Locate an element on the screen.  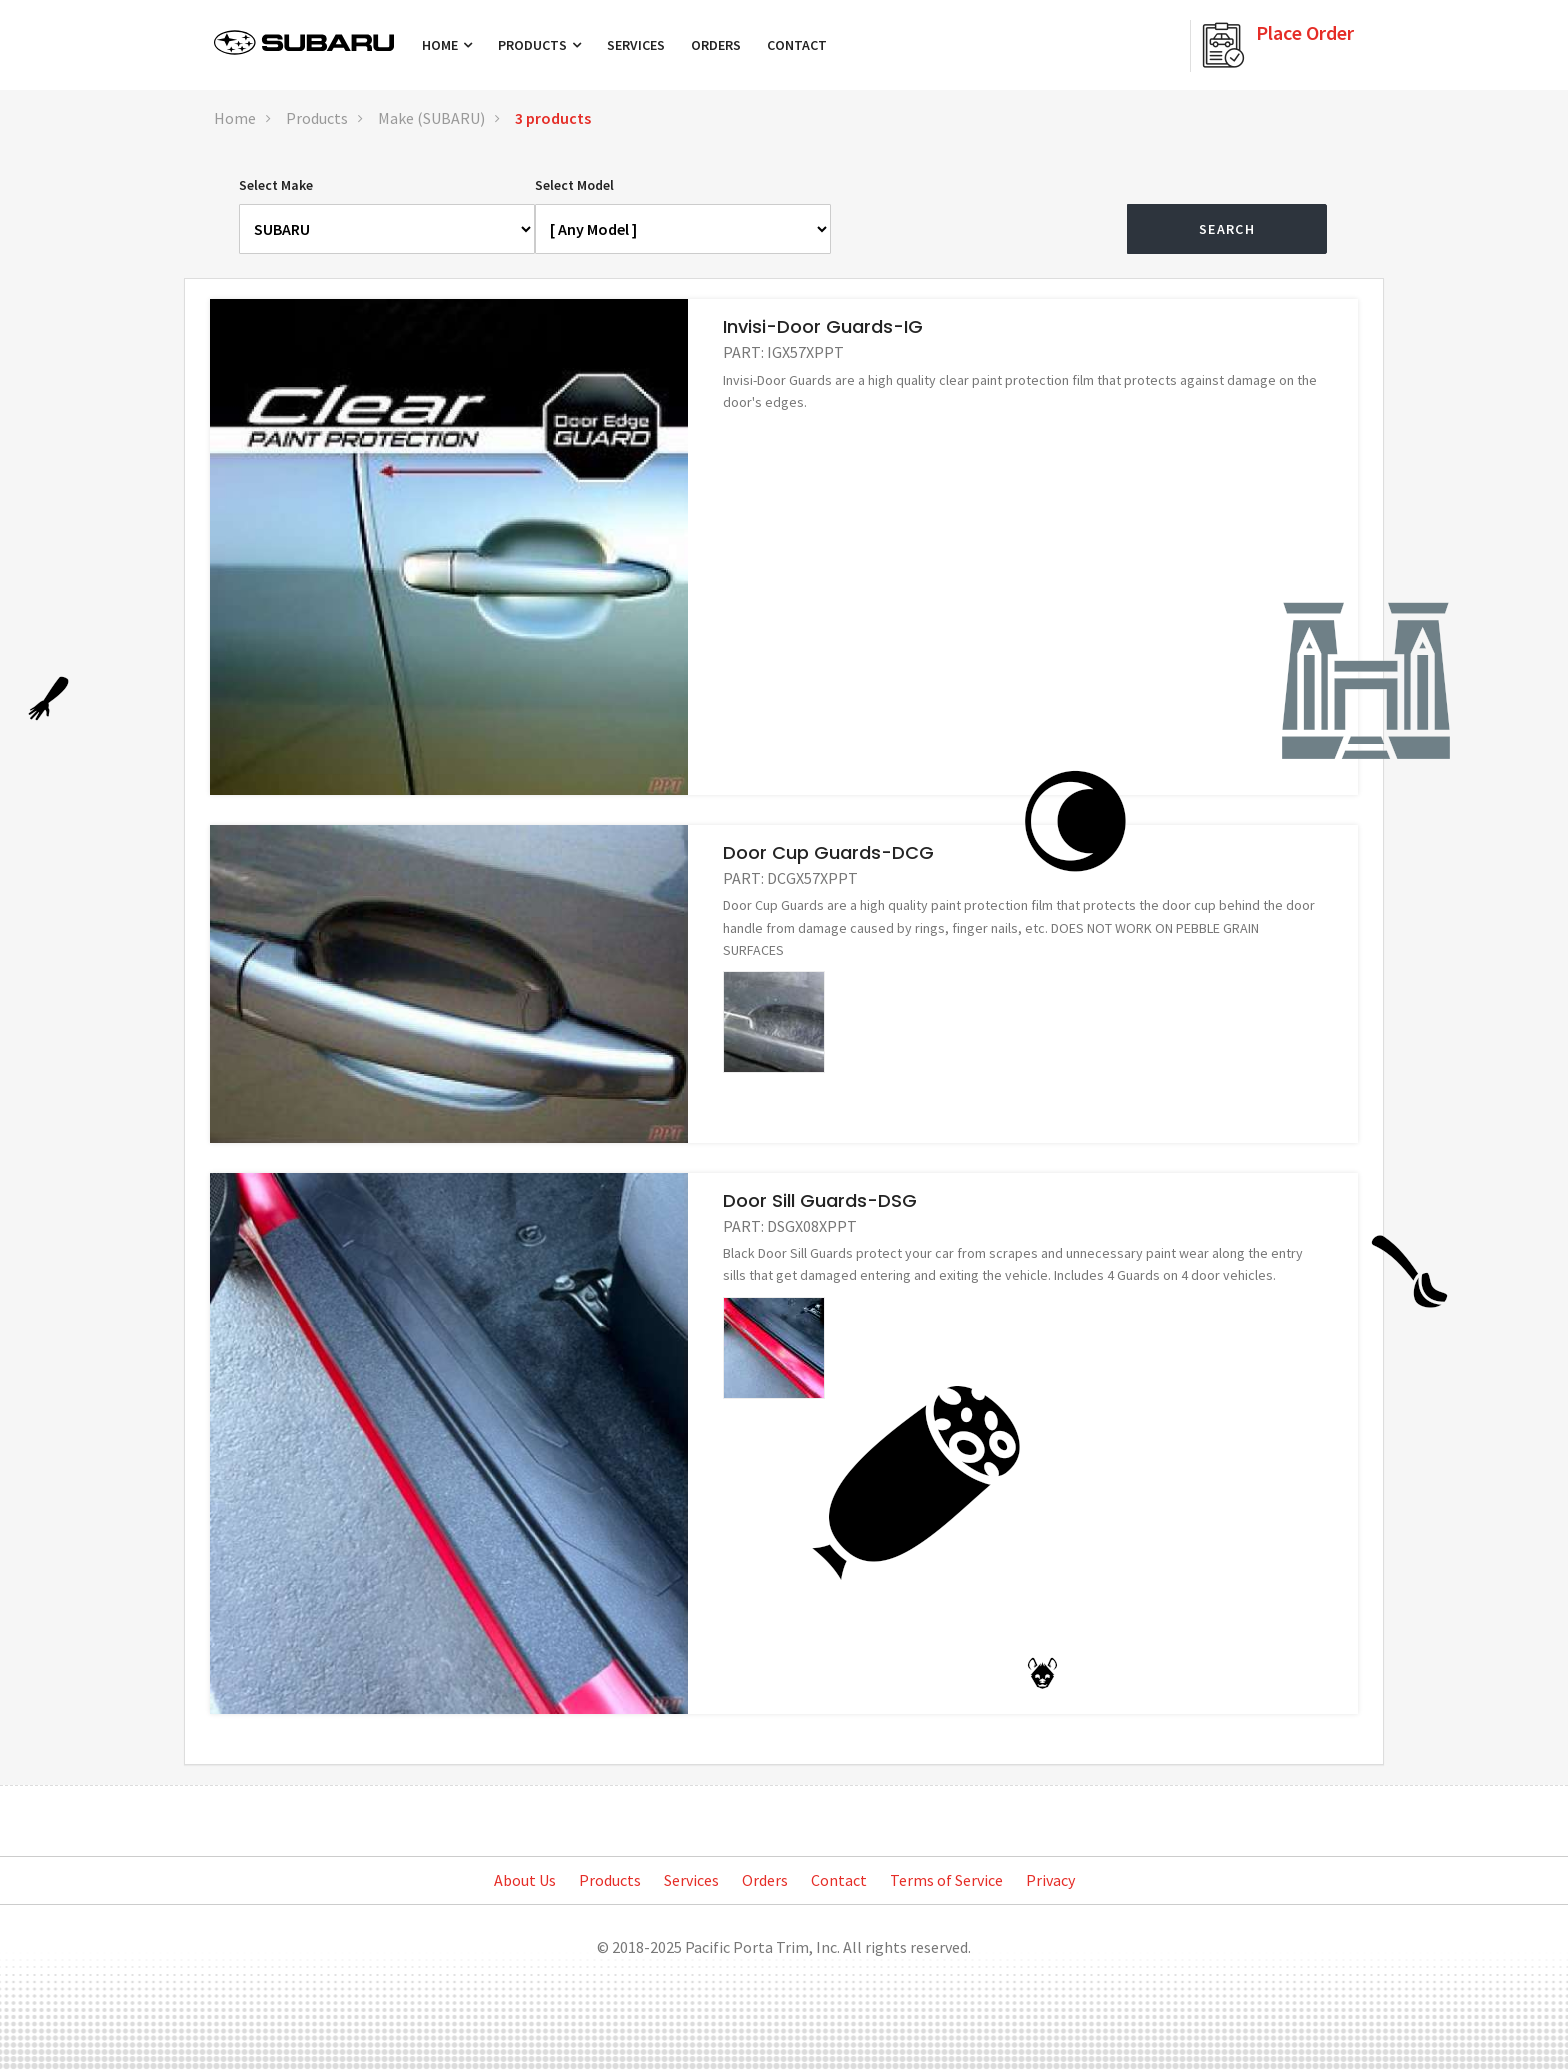
toggle dark mode or night theme is located at coordinates (1076, 821).